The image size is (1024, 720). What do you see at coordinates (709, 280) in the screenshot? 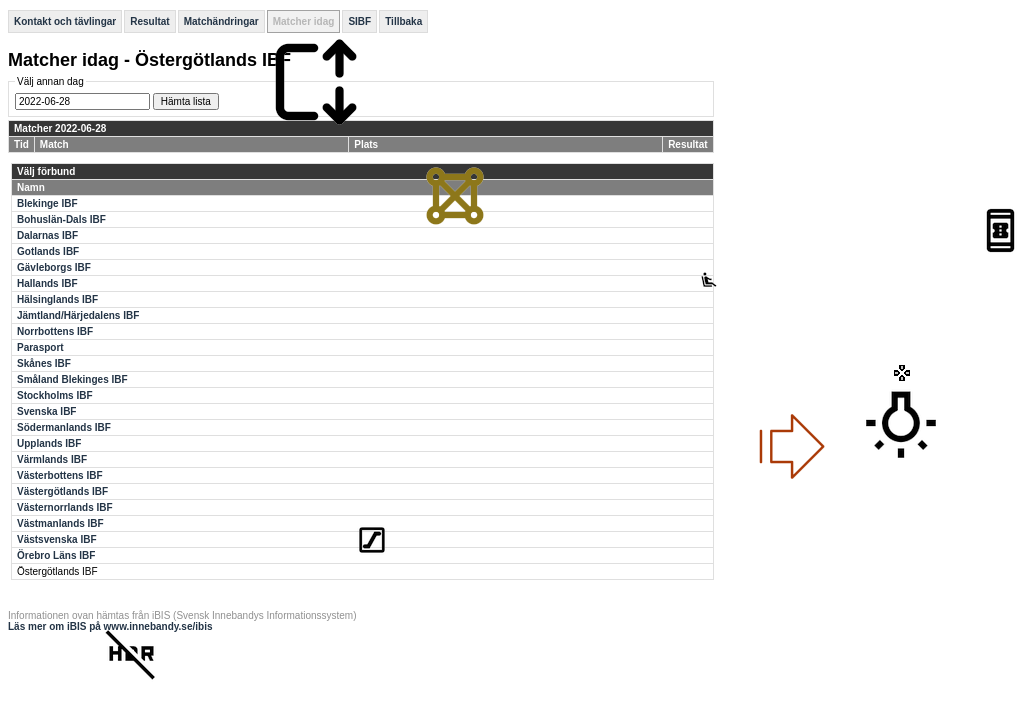
I see `select extra legroom or recline seating` at bounding box center [709, 280].